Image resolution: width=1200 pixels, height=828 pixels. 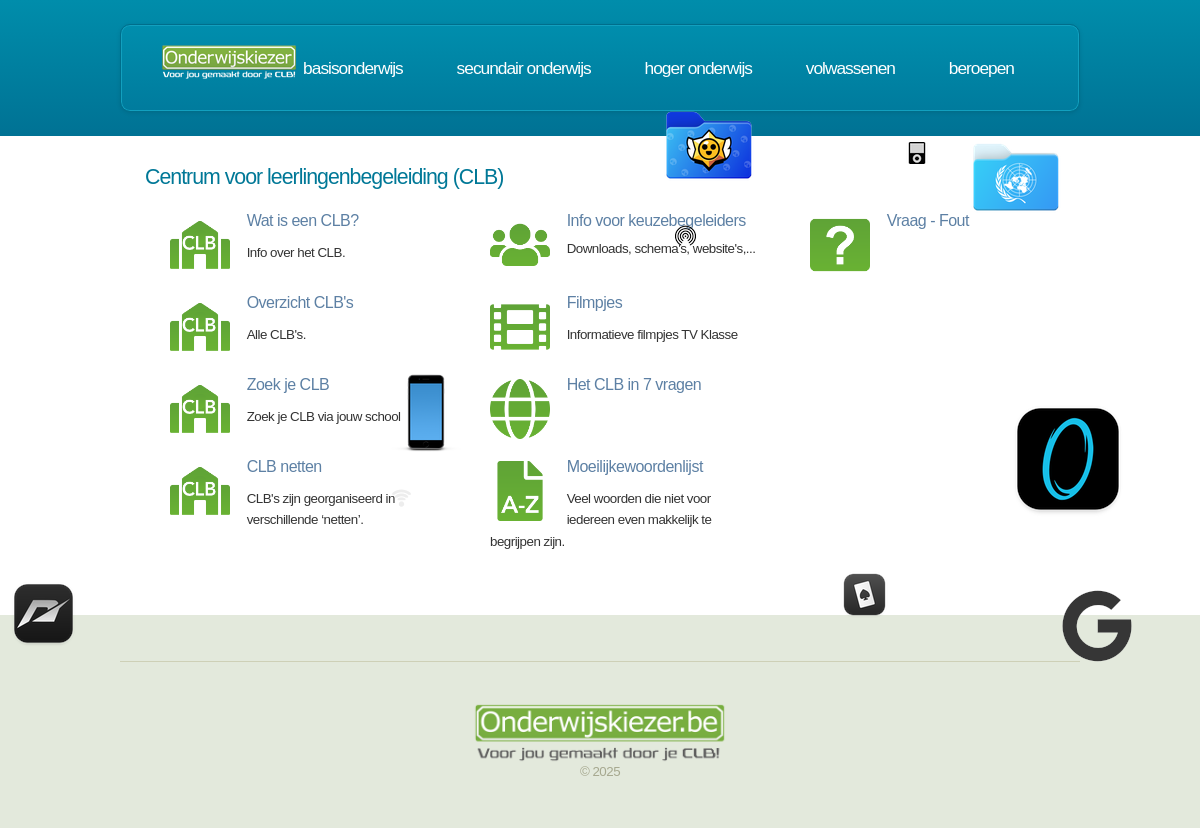 What do you see at coordinates (43, 613) in the screenshot?
I see `launch need for speed shift racing game` at bounding box center [43, 613].